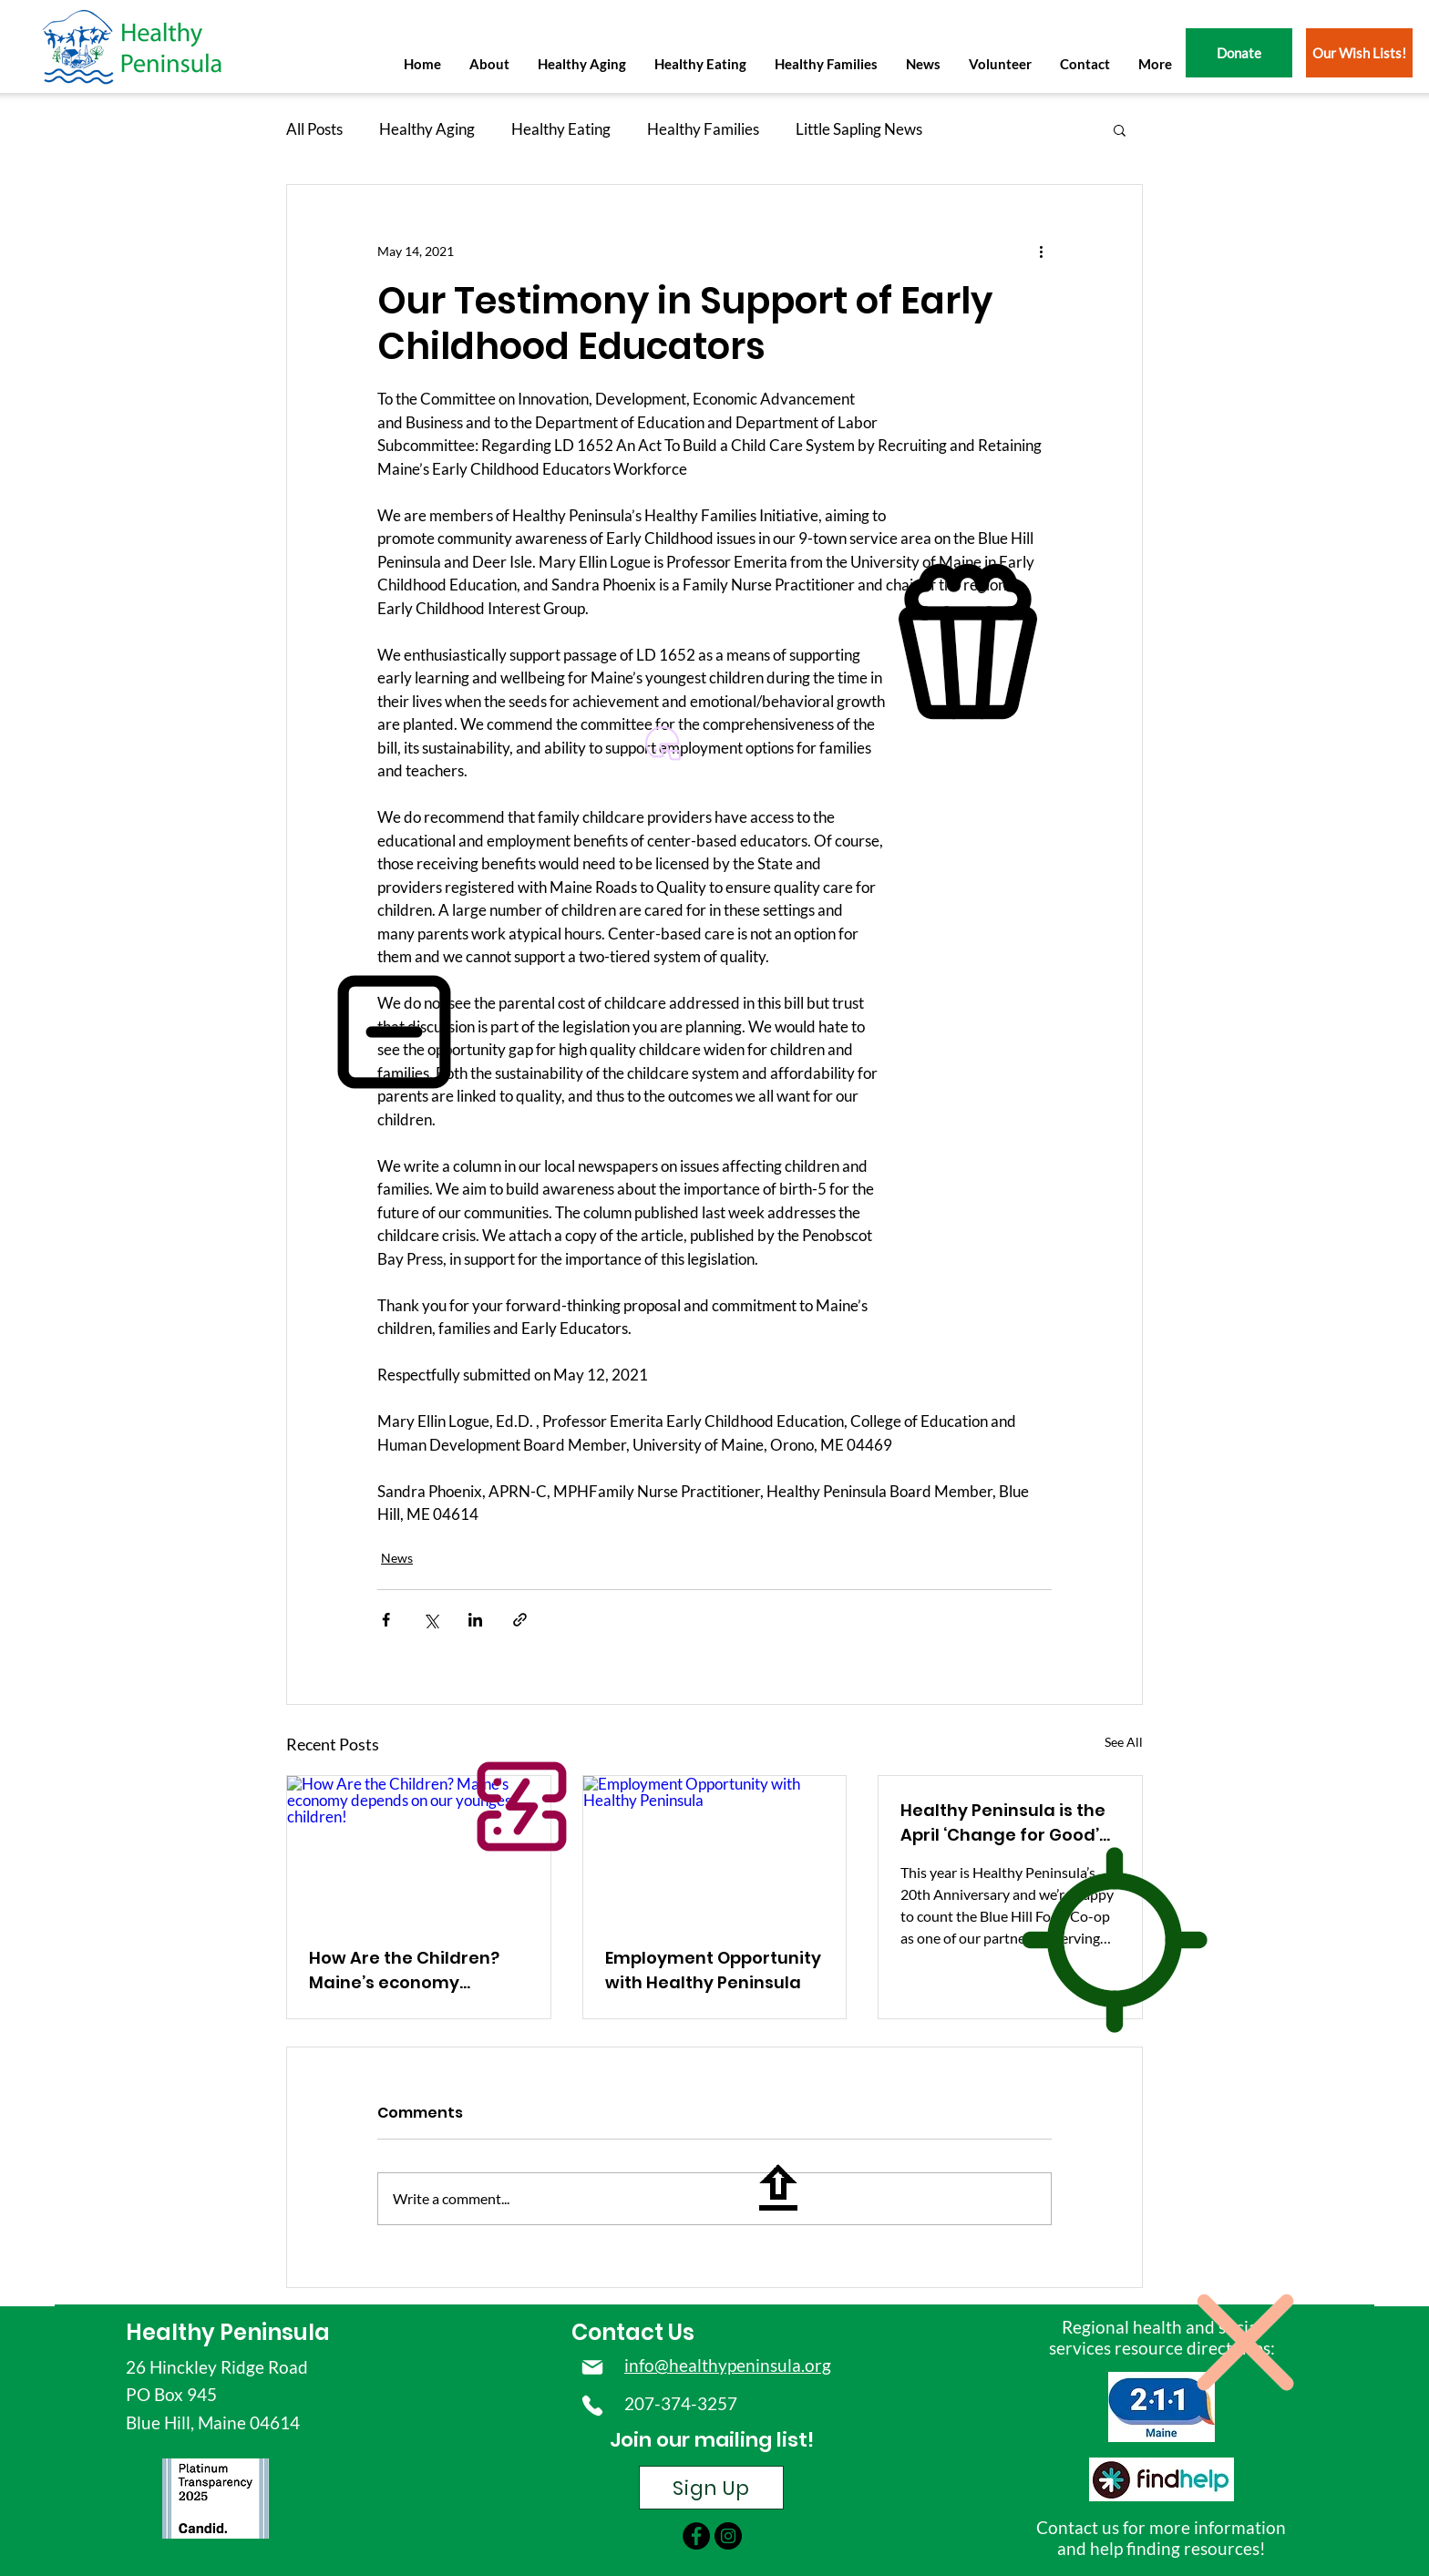  I want to click on view football or sports content, so click(663, 744).